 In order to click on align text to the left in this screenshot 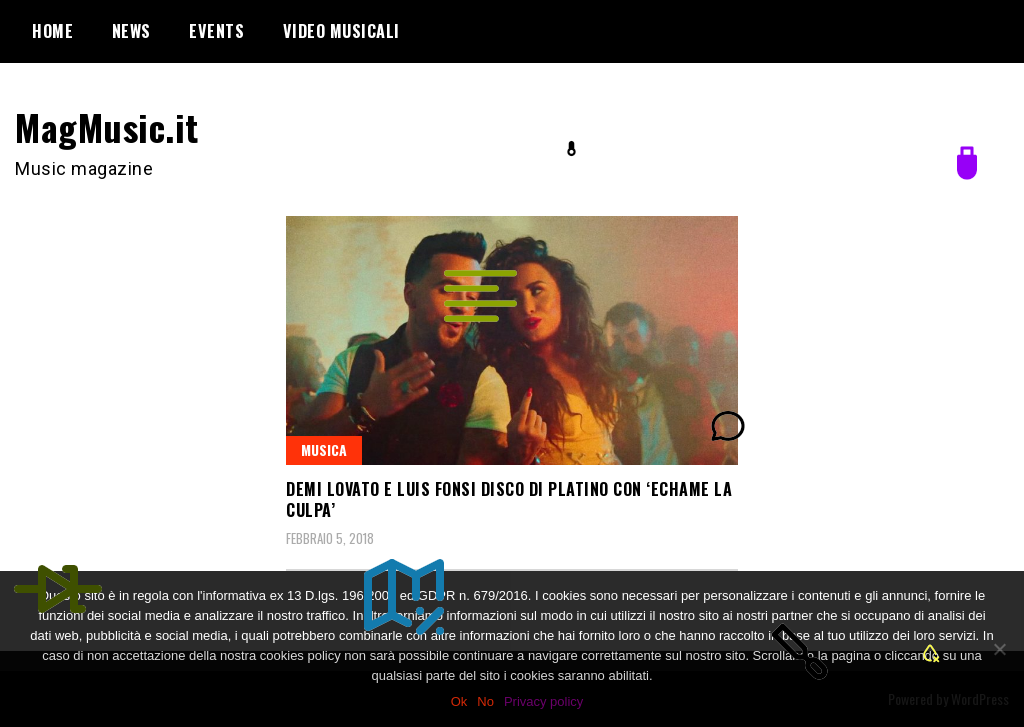, I will do `click(480, 297)`.